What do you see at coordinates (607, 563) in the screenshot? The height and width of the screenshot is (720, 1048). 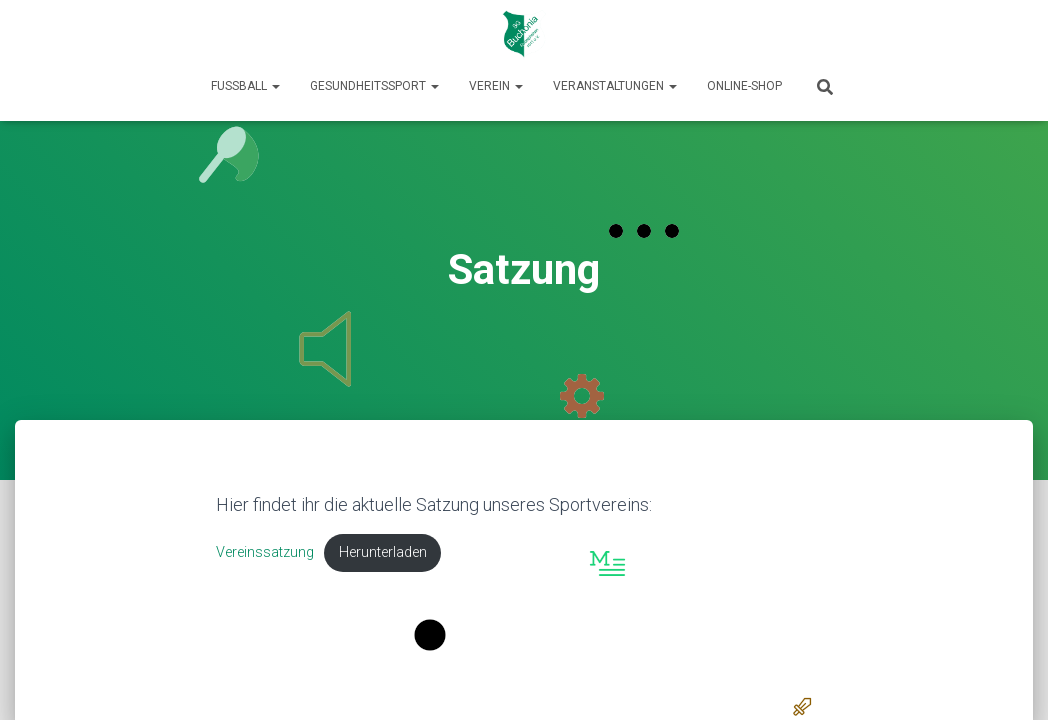 I see `read article on medium` at bounding box center [607, 563].